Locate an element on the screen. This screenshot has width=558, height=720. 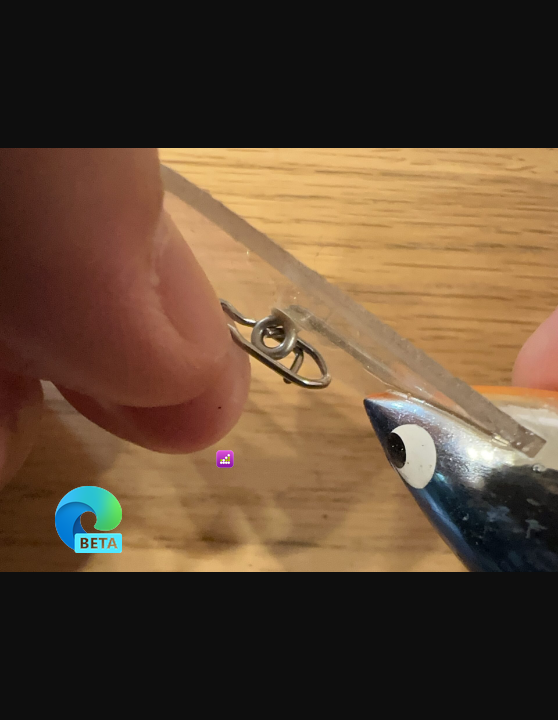
launch microsoft edge beta browser is located at coordinates (88, 519).